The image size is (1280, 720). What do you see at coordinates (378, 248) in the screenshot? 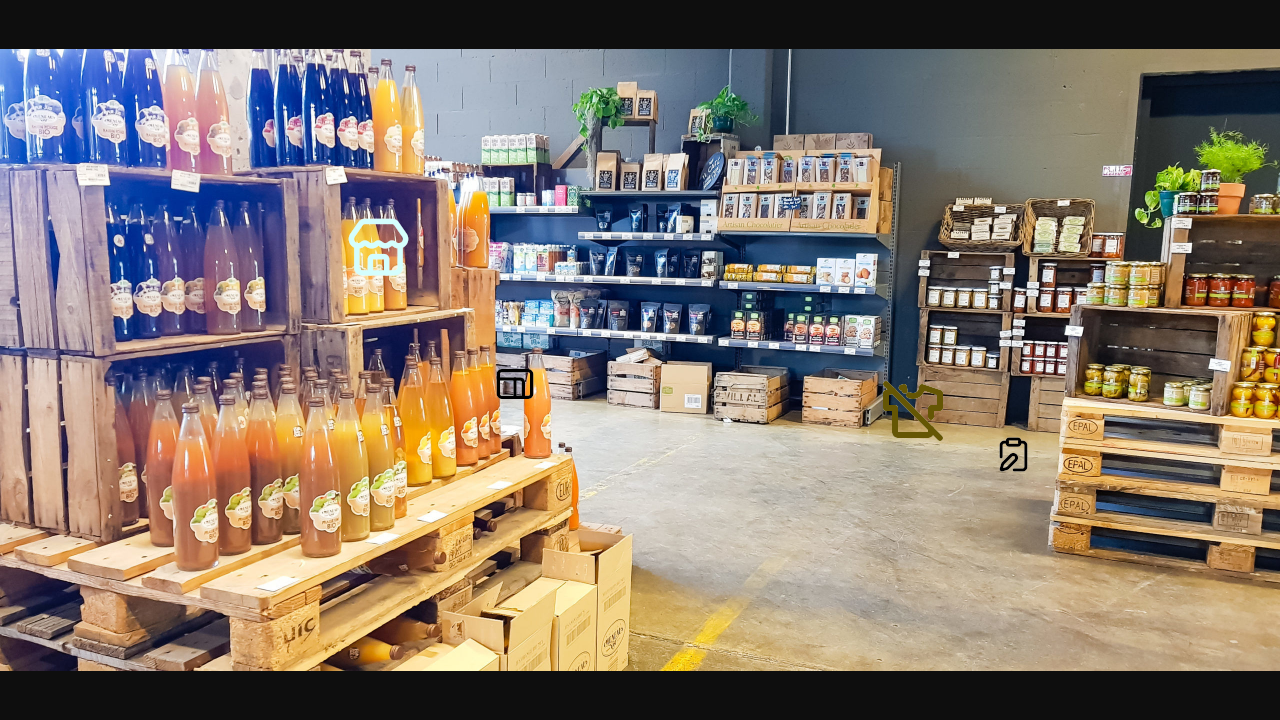
I see `browse or open the store` at bounding box center [378, 248].